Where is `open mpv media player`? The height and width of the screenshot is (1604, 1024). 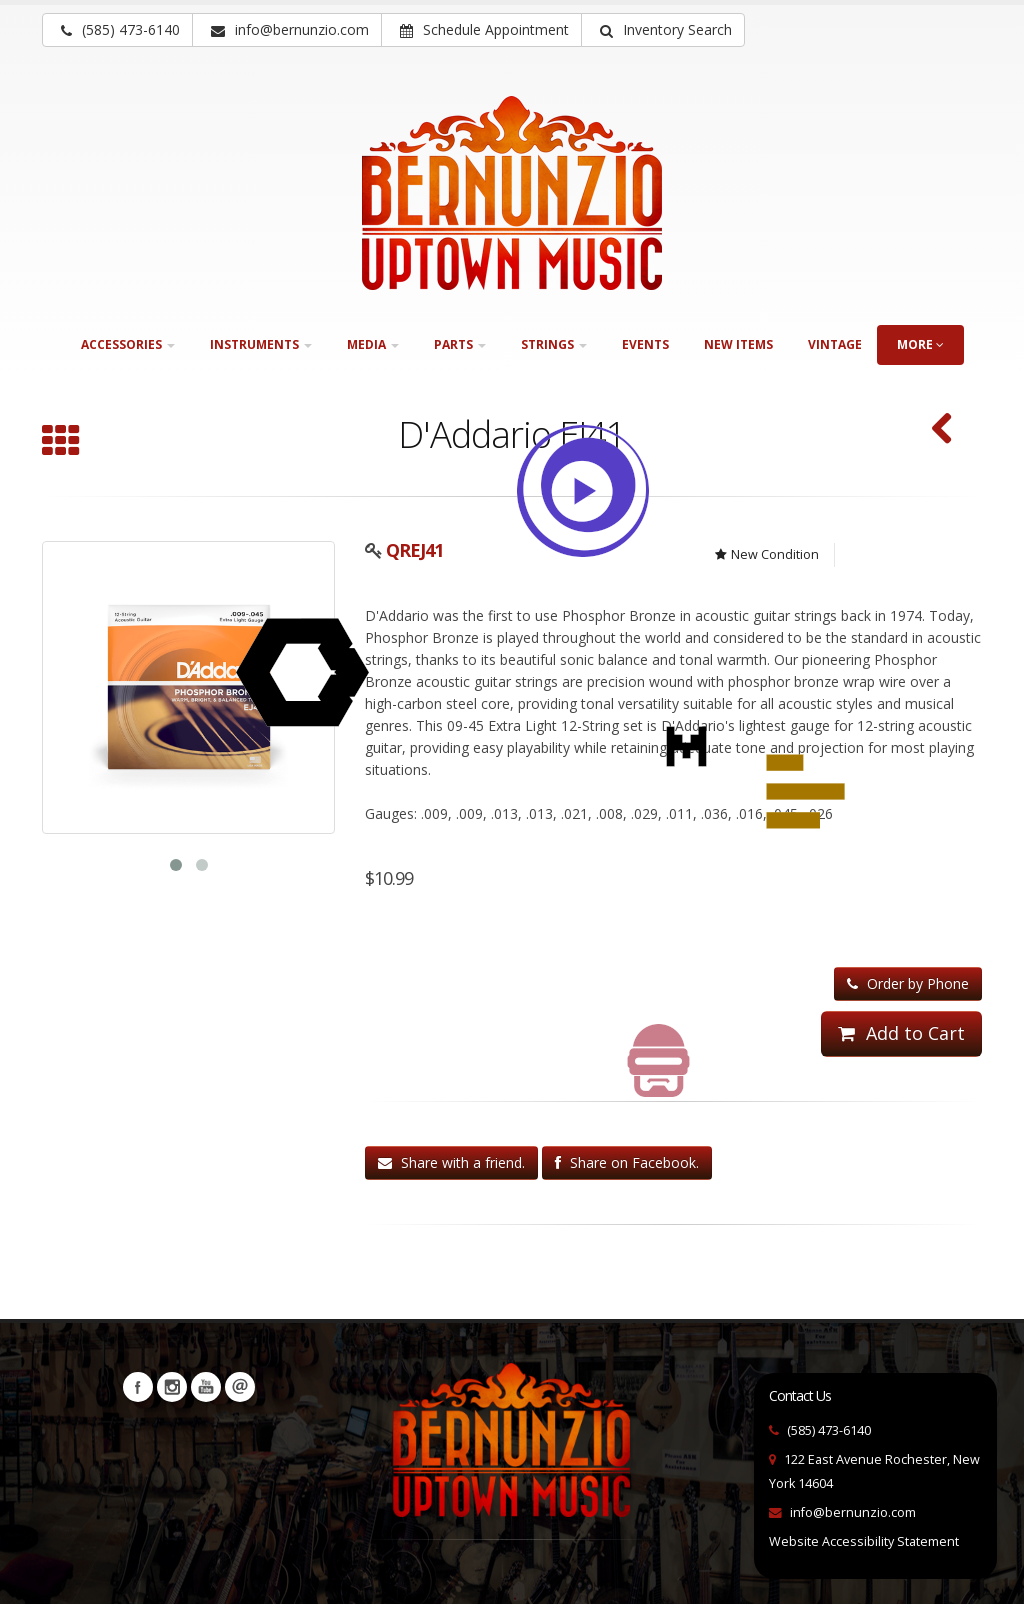
open mpv media player is located at coordinates (583, 491).